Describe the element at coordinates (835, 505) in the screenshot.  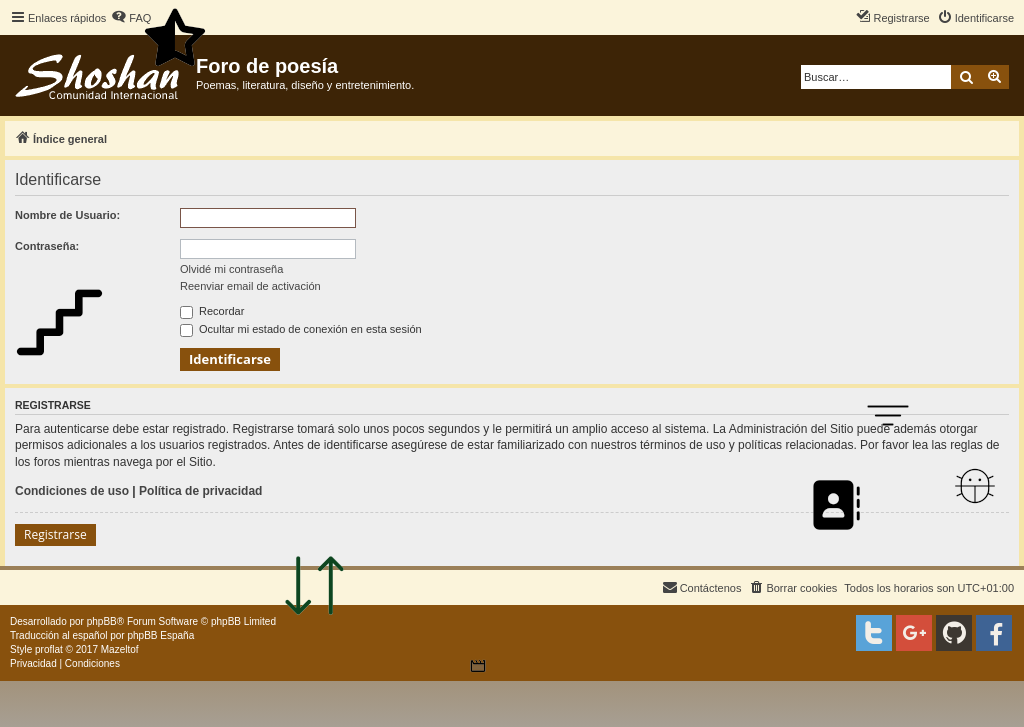
I see `open your contacts list` at that location.